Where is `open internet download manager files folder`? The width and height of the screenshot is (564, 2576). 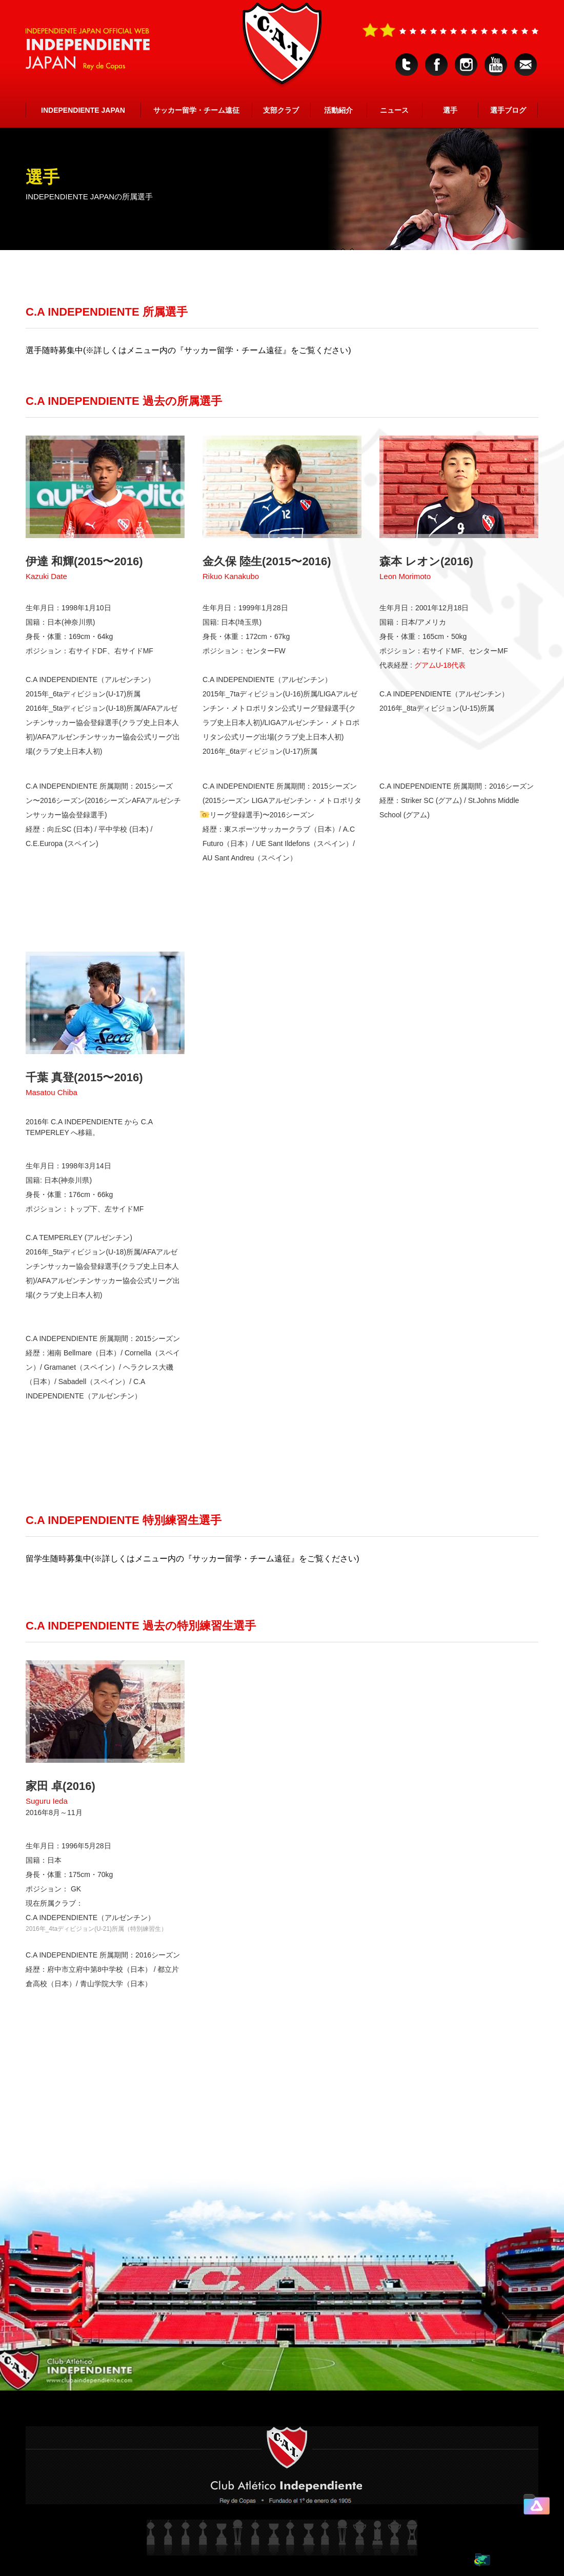 open internet download manager files folder is located at coordinates (482, 2560).